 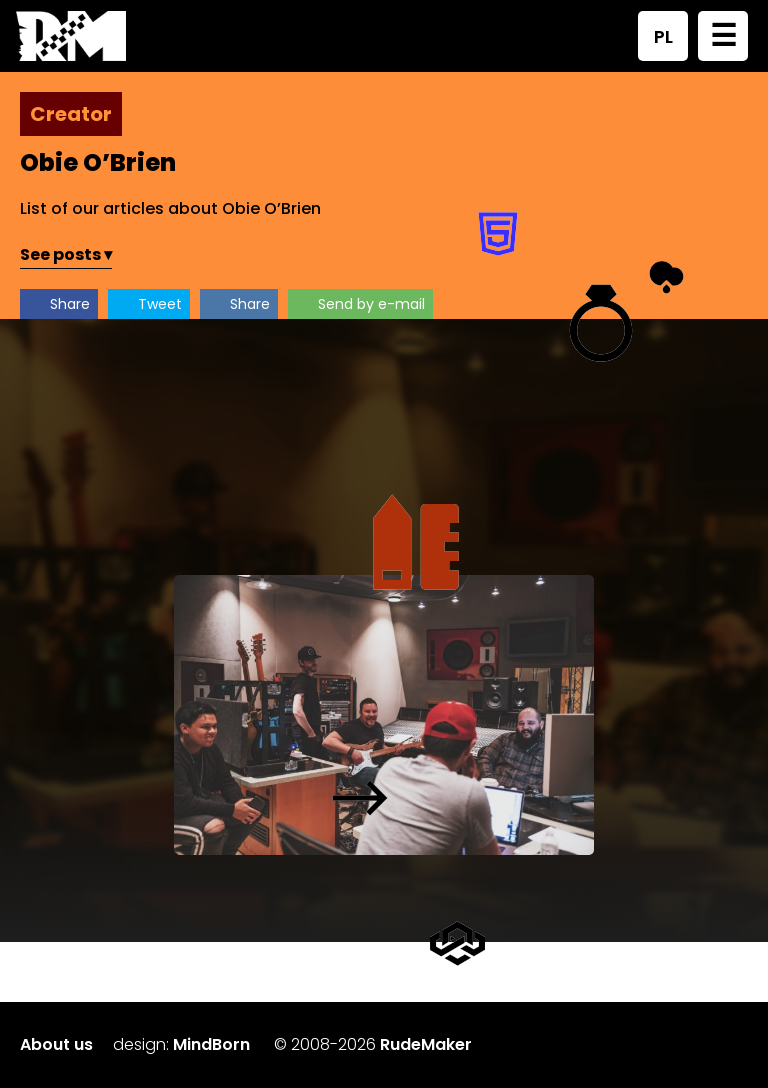 What do you see at coordinates (360, 798) in the screenshot?
I see `navigate to the next page or step` at bounding box center [360, 798].